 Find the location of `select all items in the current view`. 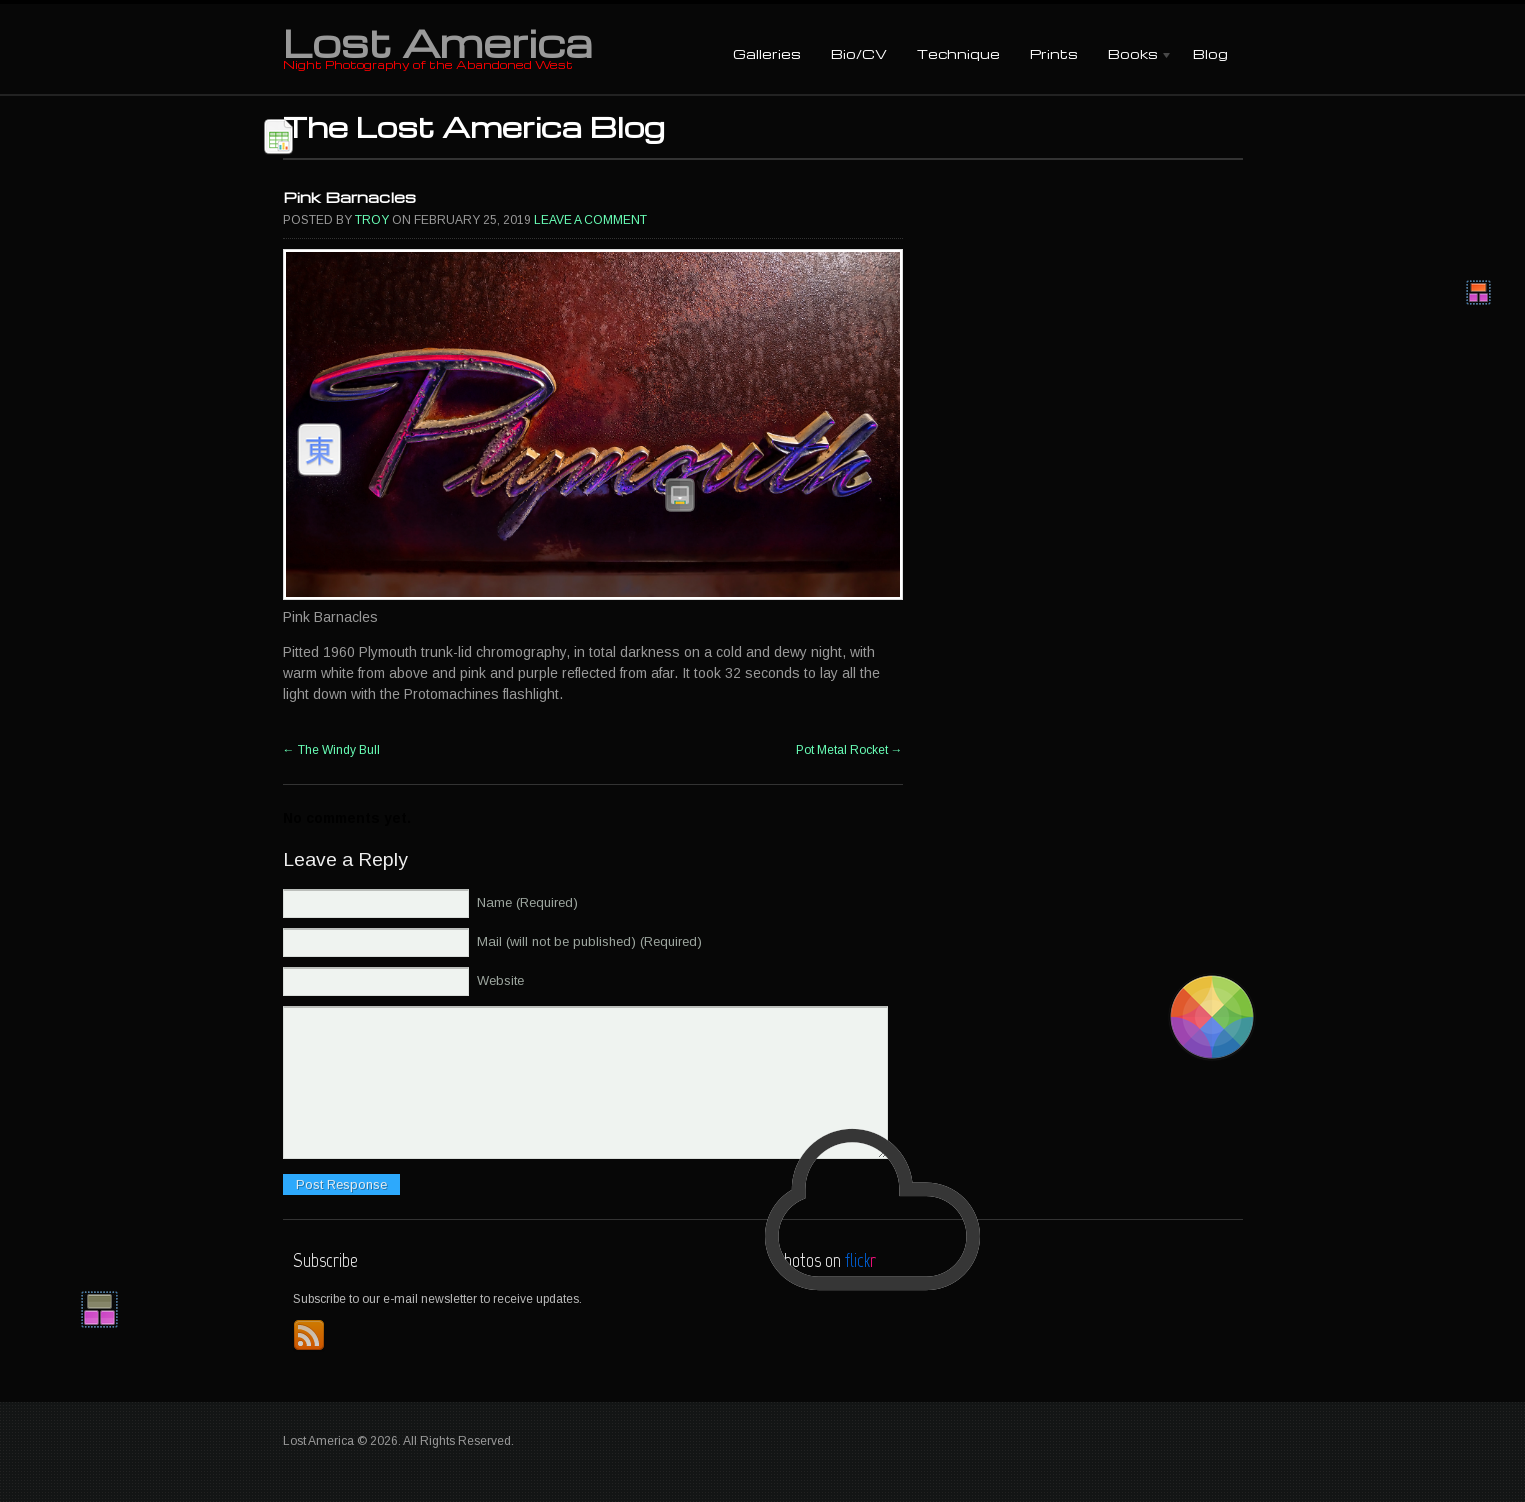

select all items in the current view is located at coordinates (99, 1309).